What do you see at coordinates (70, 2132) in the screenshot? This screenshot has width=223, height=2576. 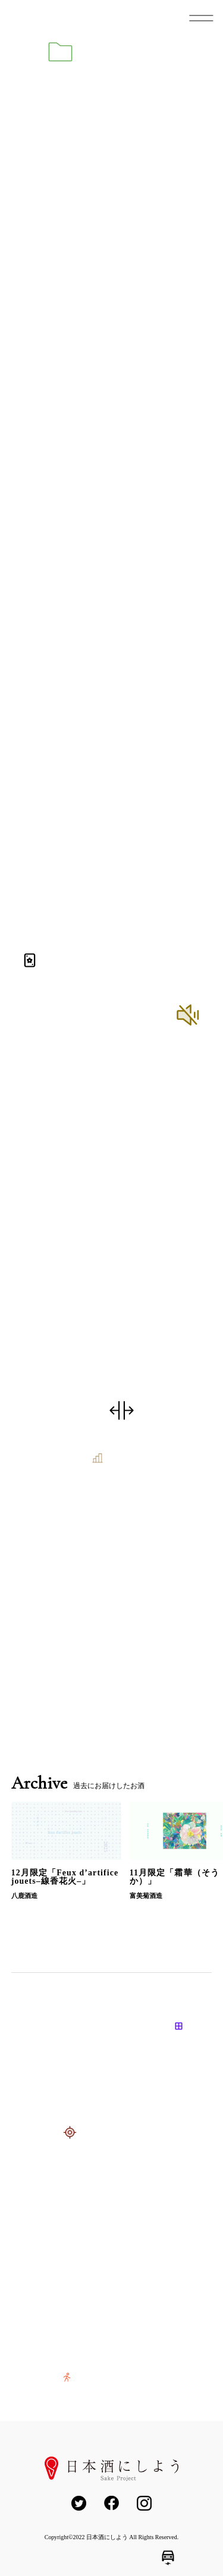 I see `get current location` at bounding box center [70, 2132].